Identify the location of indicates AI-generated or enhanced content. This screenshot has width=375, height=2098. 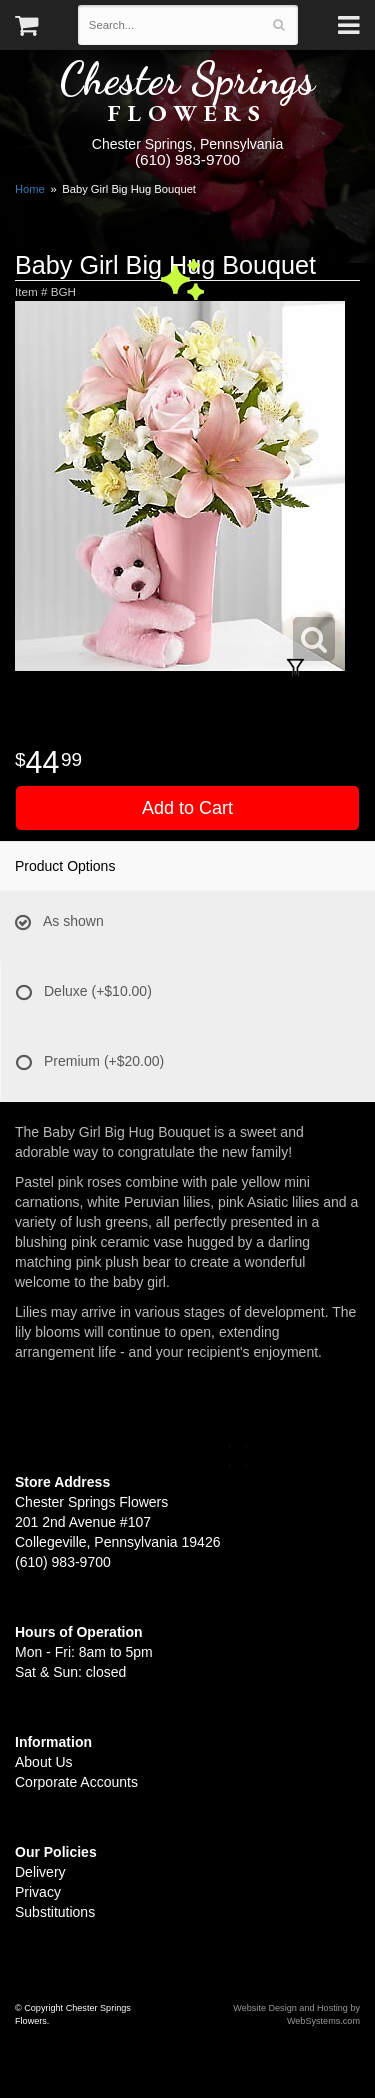
(183, 279).